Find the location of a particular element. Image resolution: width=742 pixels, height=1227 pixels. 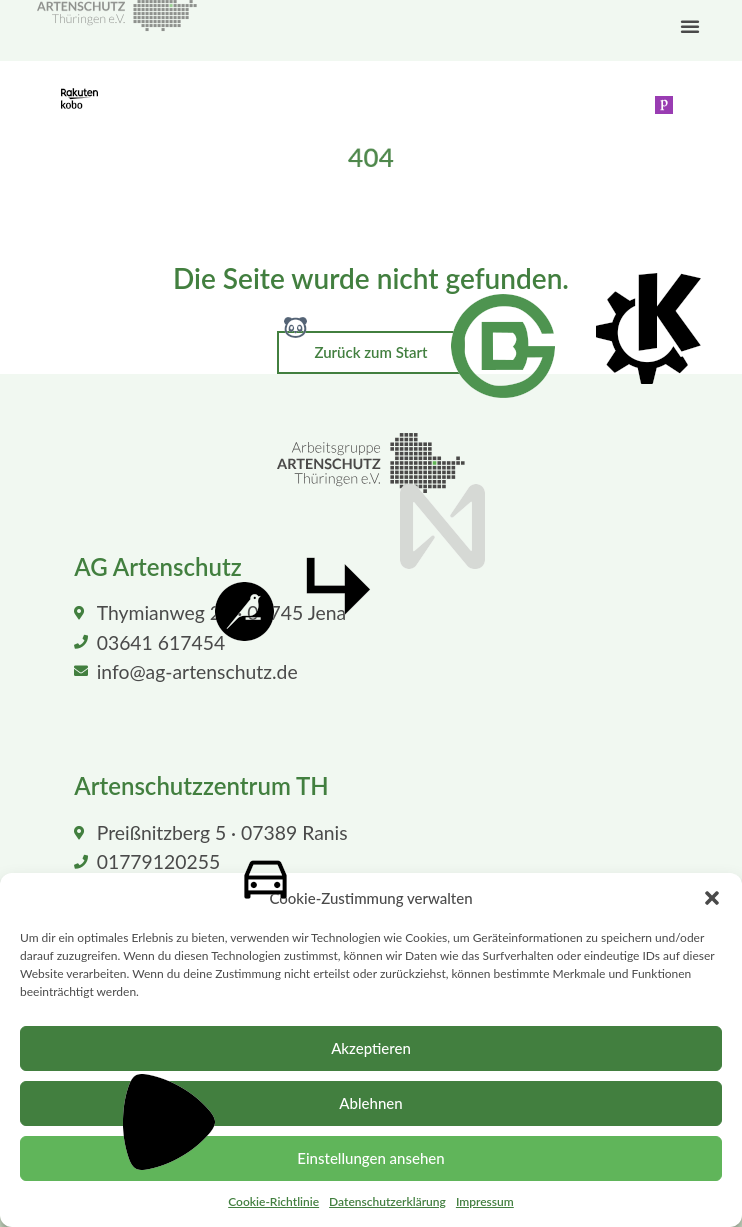

access vehicle or car-related features is located at coordinates (265, 877).